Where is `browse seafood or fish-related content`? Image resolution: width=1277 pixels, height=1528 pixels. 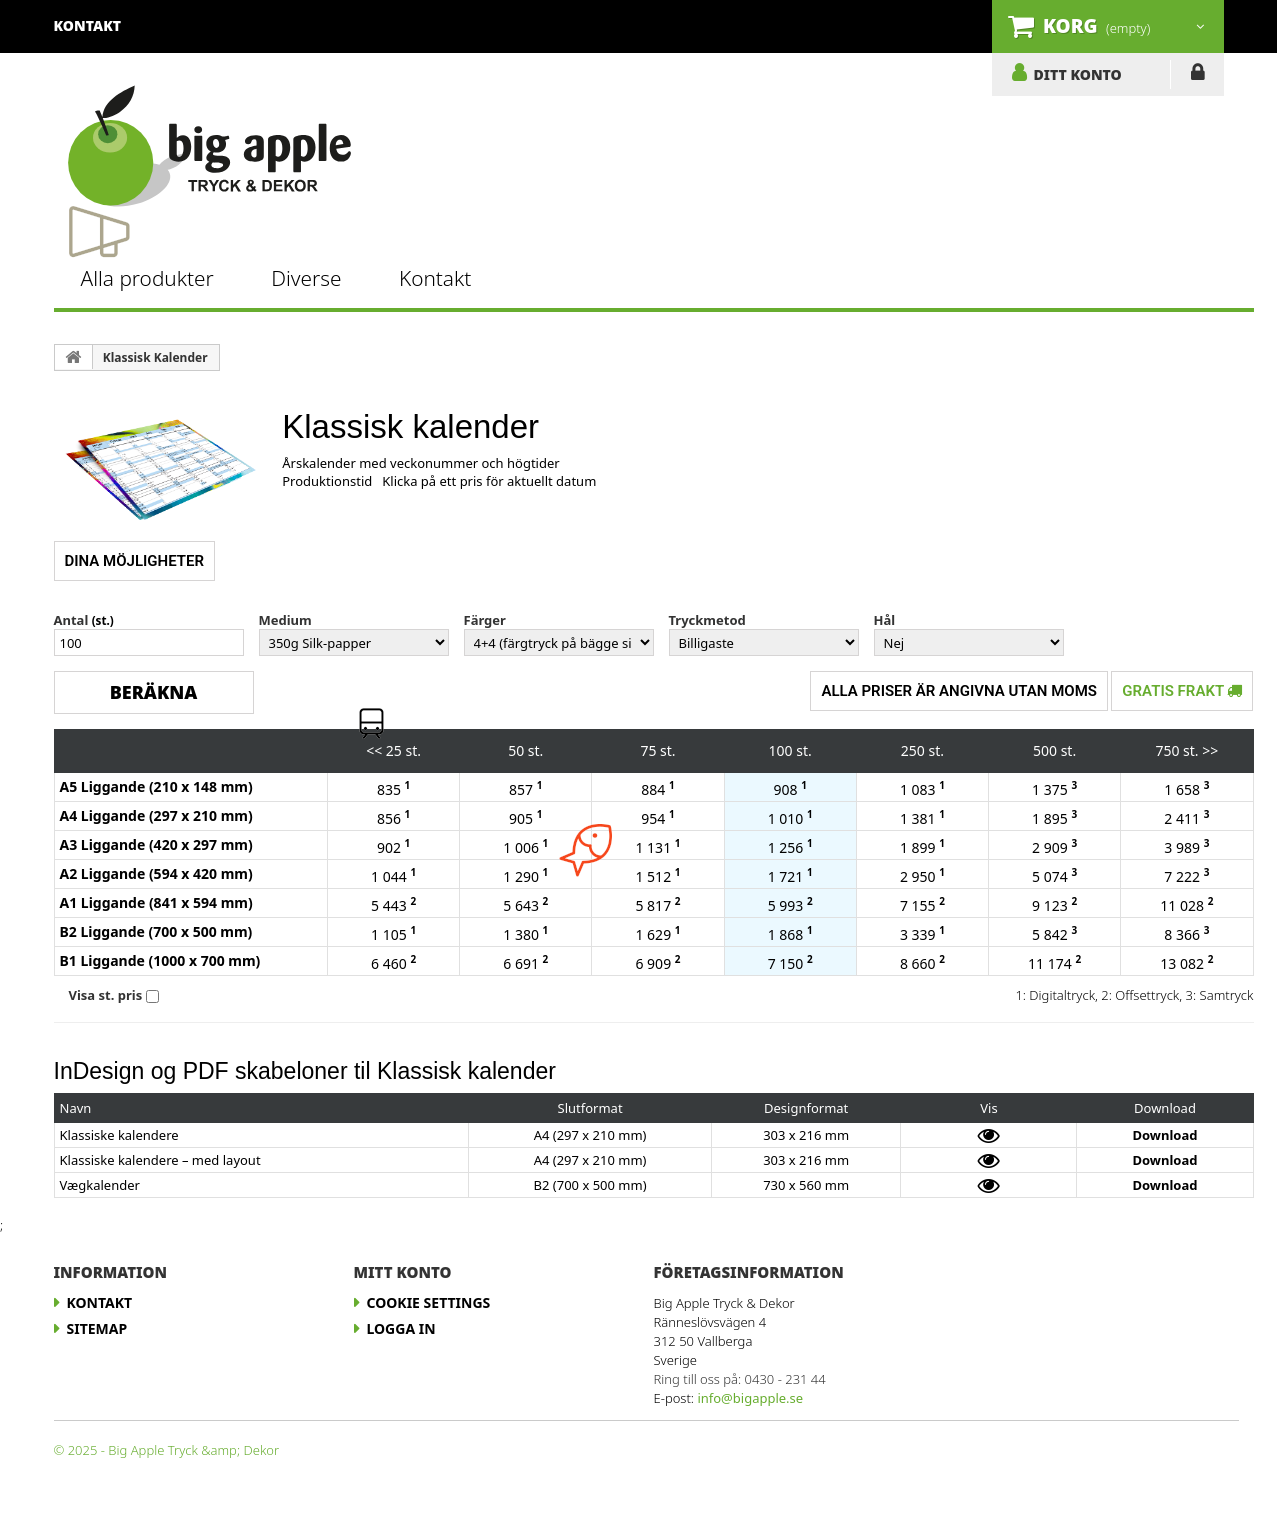 browse seafood or fish-related content is located at coordinates (588, 847).